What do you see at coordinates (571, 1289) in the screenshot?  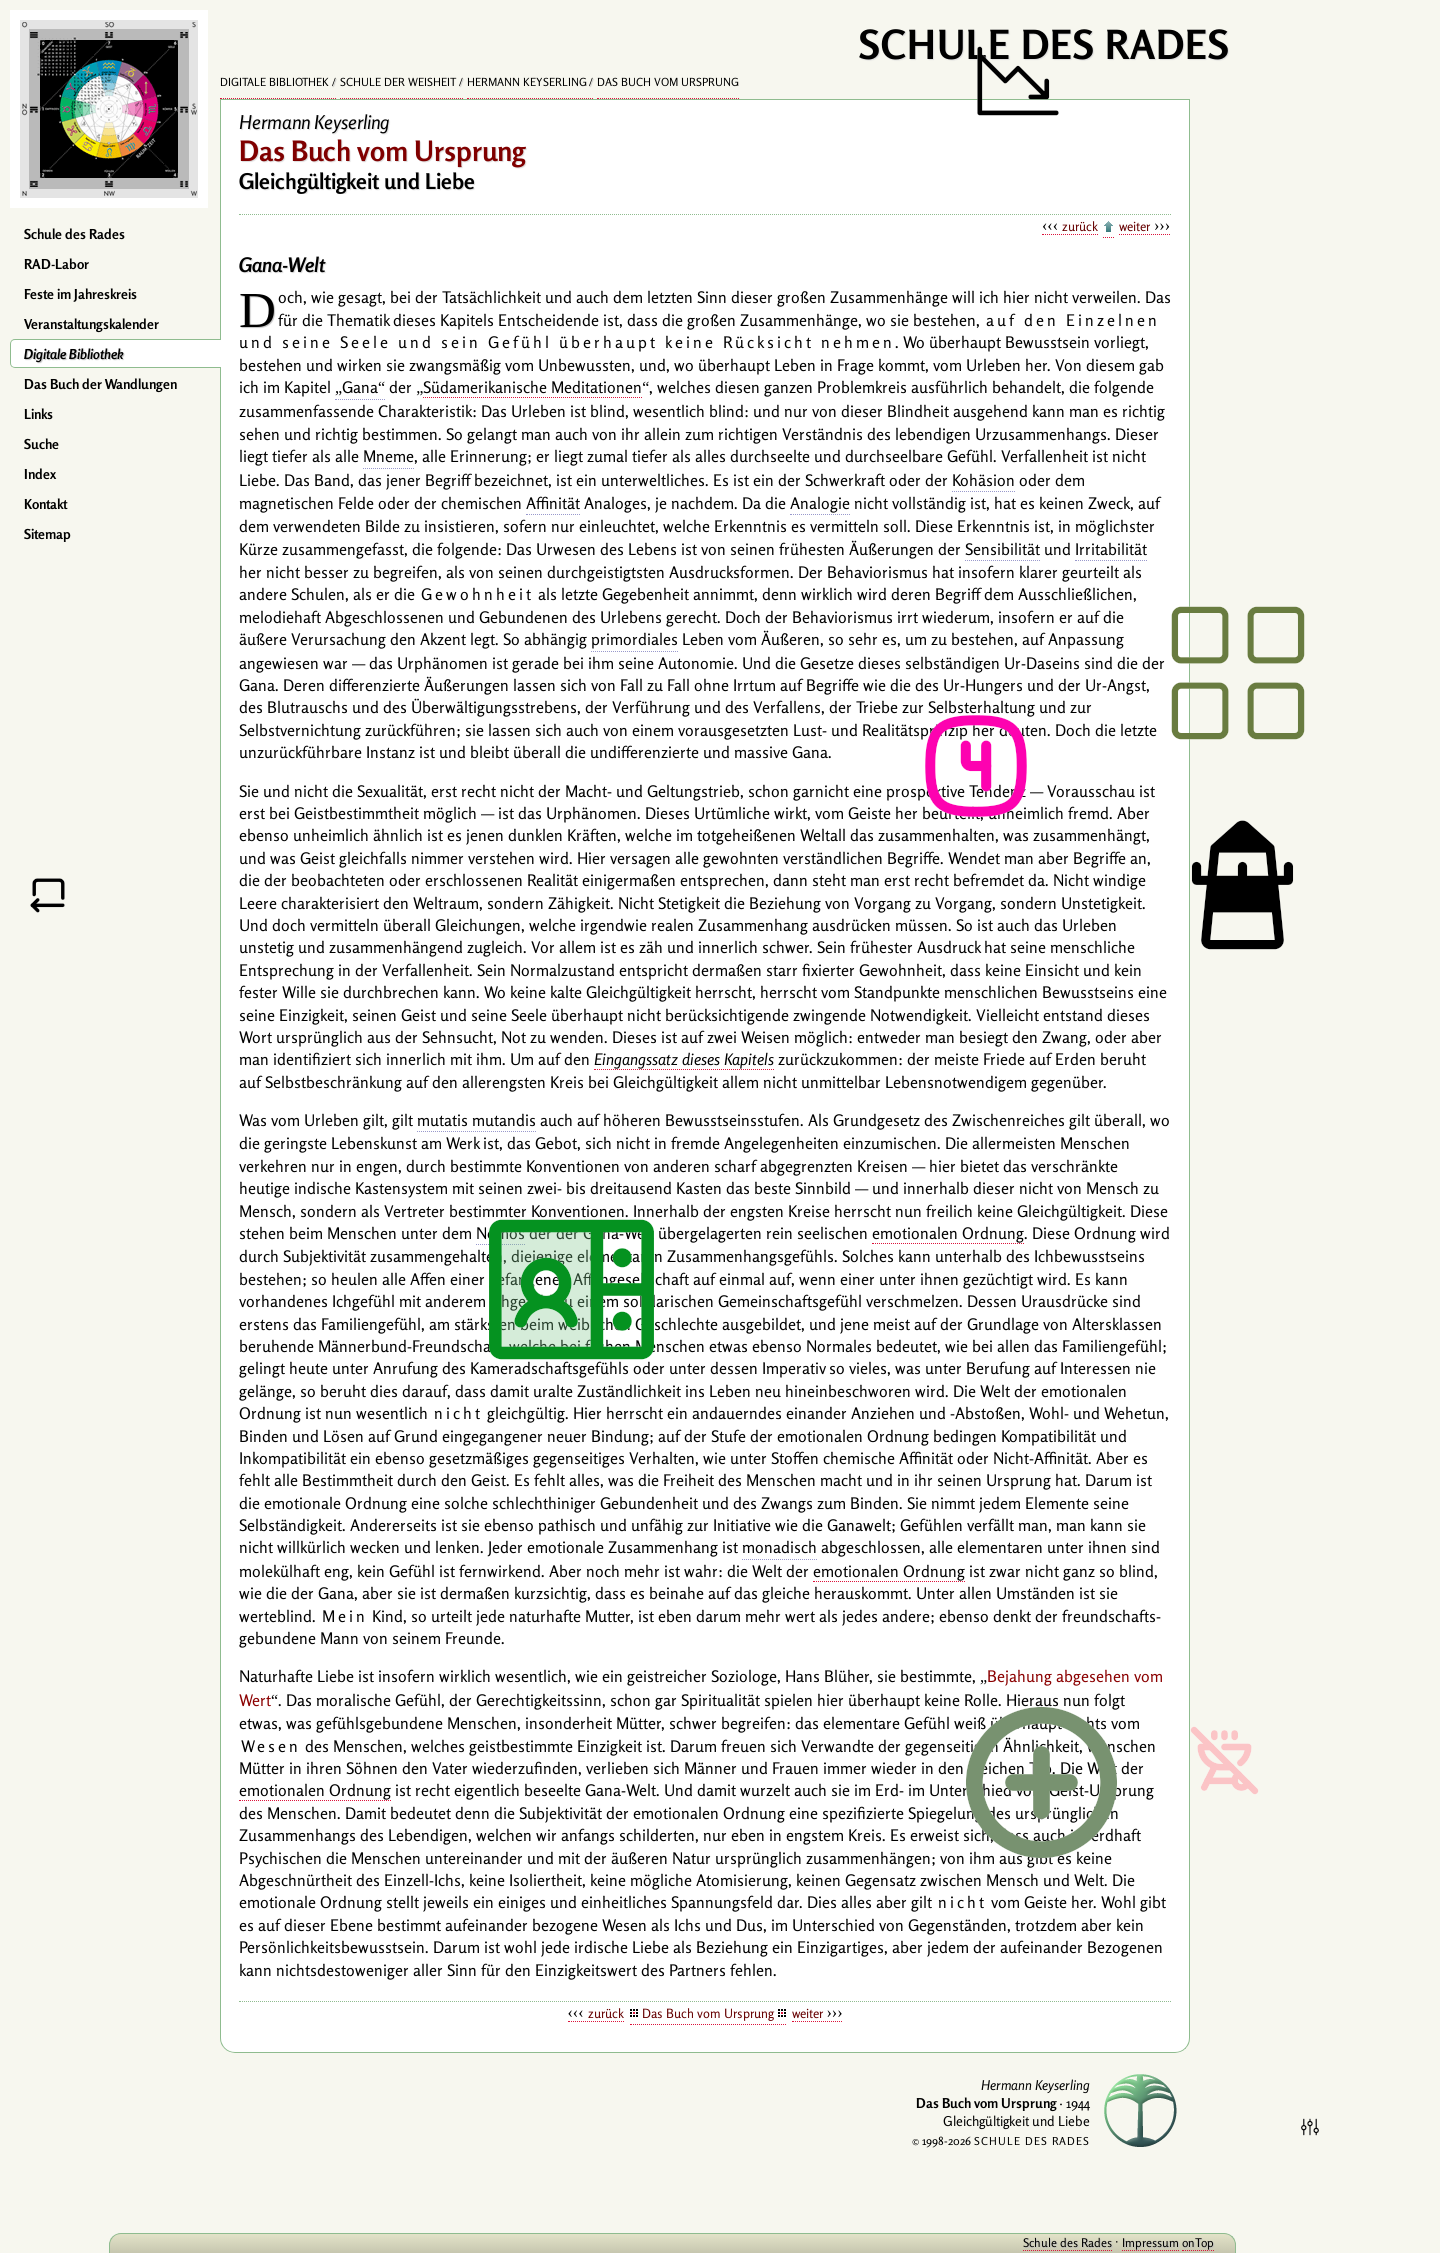 I see `start or join a video conference` at bounding box center [571, 1289].